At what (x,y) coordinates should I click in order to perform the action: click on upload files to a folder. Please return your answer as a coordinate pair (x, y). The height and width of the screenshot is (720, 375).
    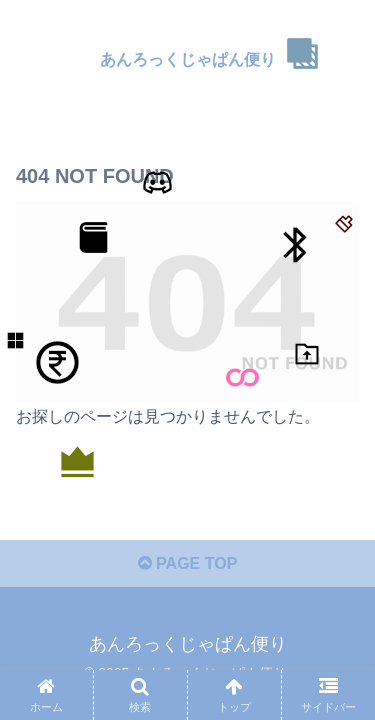
    Looking at the image, I should click on (307, 354).